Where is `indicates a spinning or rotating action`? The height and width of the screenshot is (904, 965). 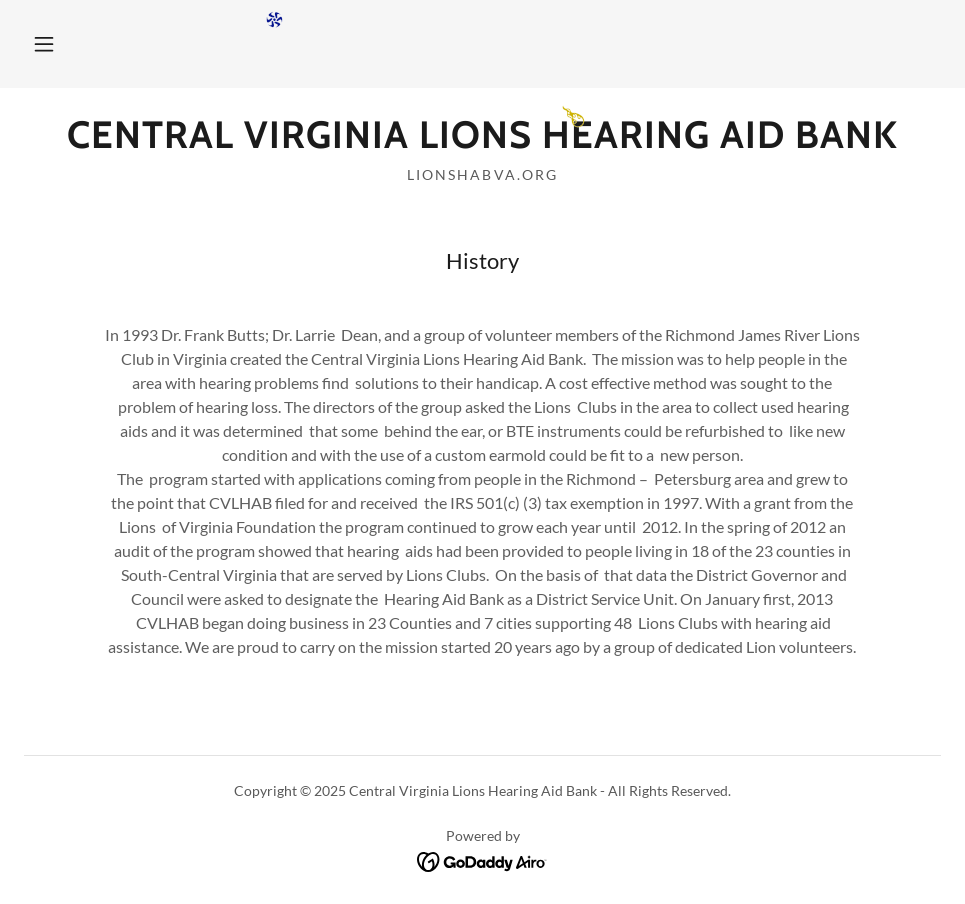
indicates a spinning or rotating action is located at coordinates (274, 19).